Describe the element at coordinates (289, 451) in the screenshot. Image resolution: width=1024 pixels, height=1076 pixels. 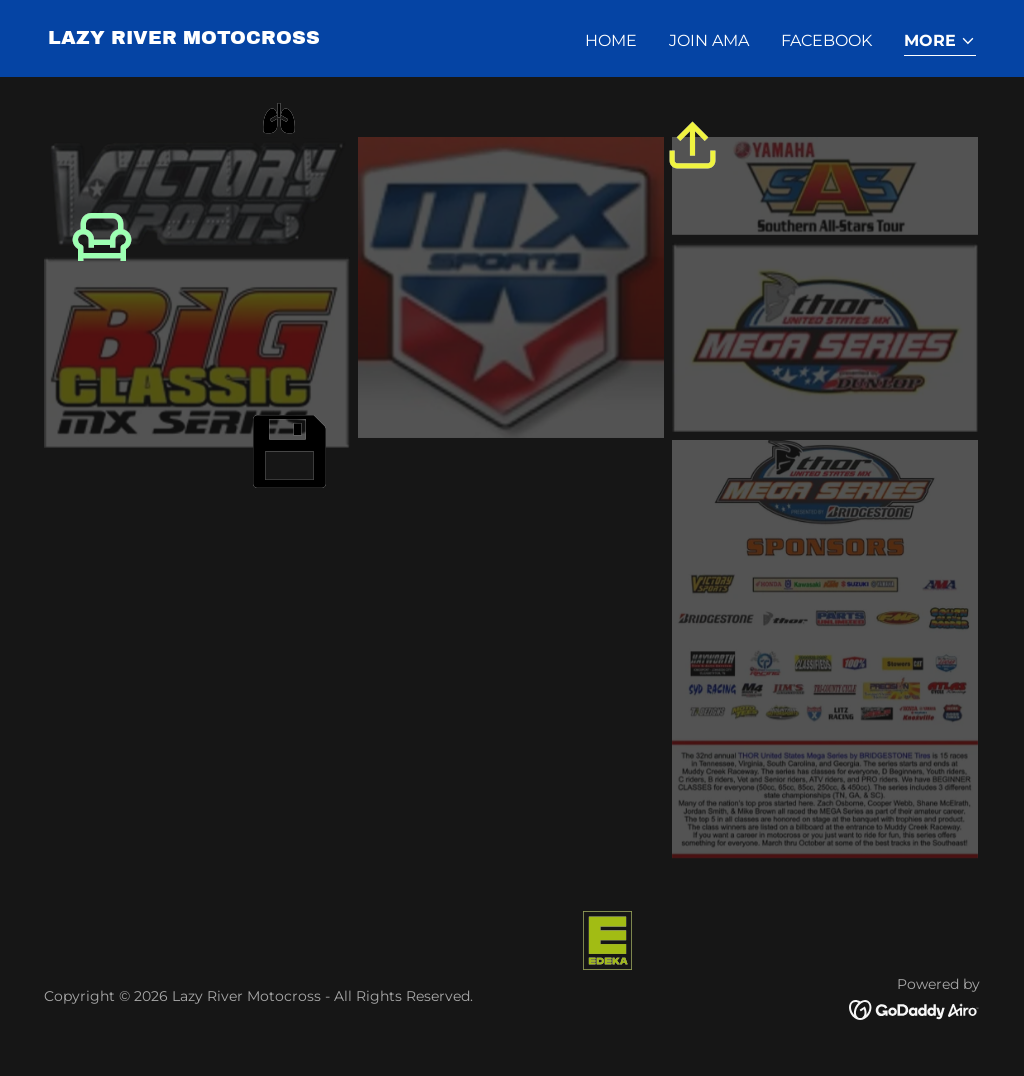
I see `save current file or document` at that location.